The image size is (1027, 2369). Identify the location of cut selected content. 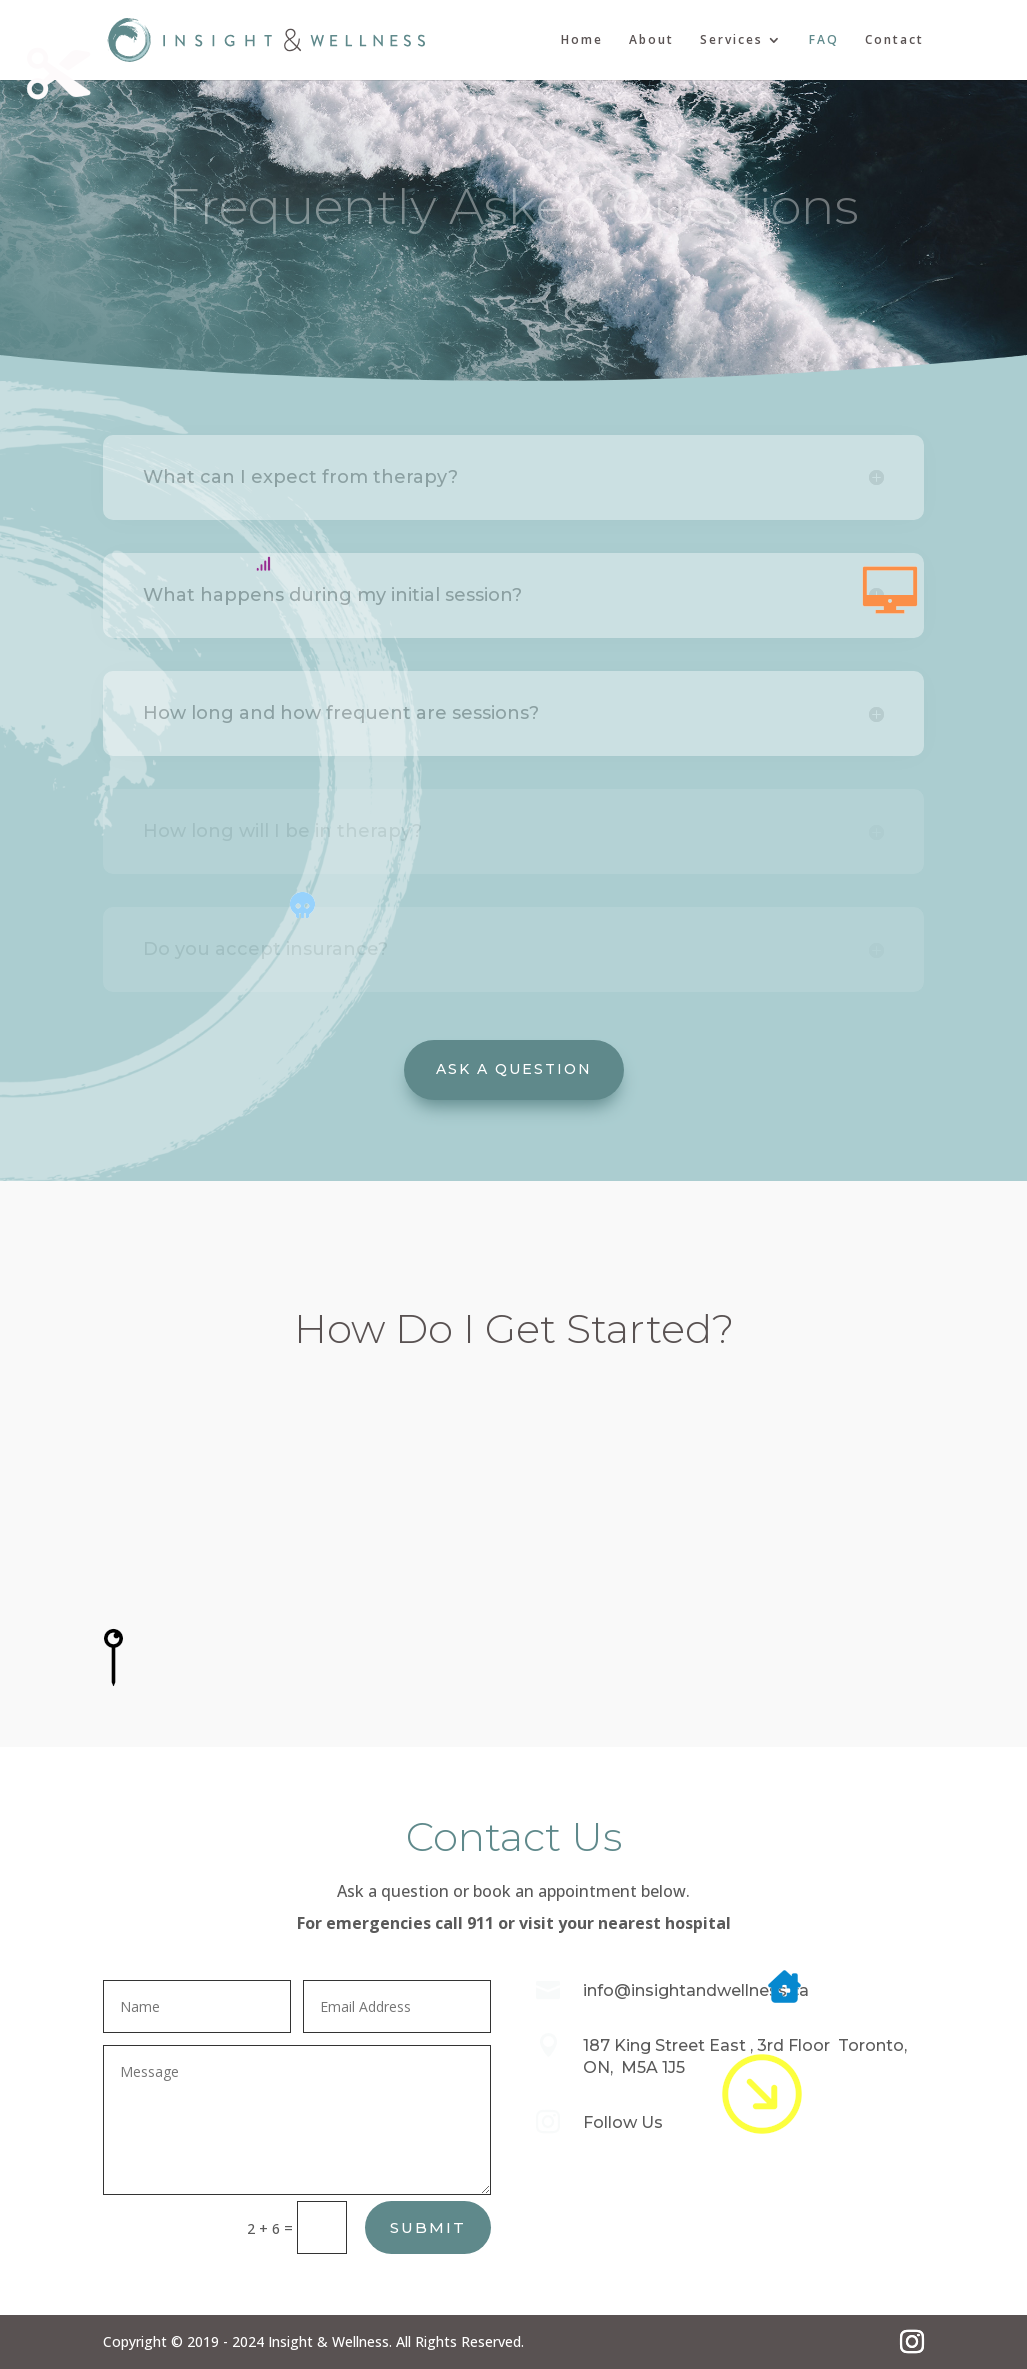
(57, 73).